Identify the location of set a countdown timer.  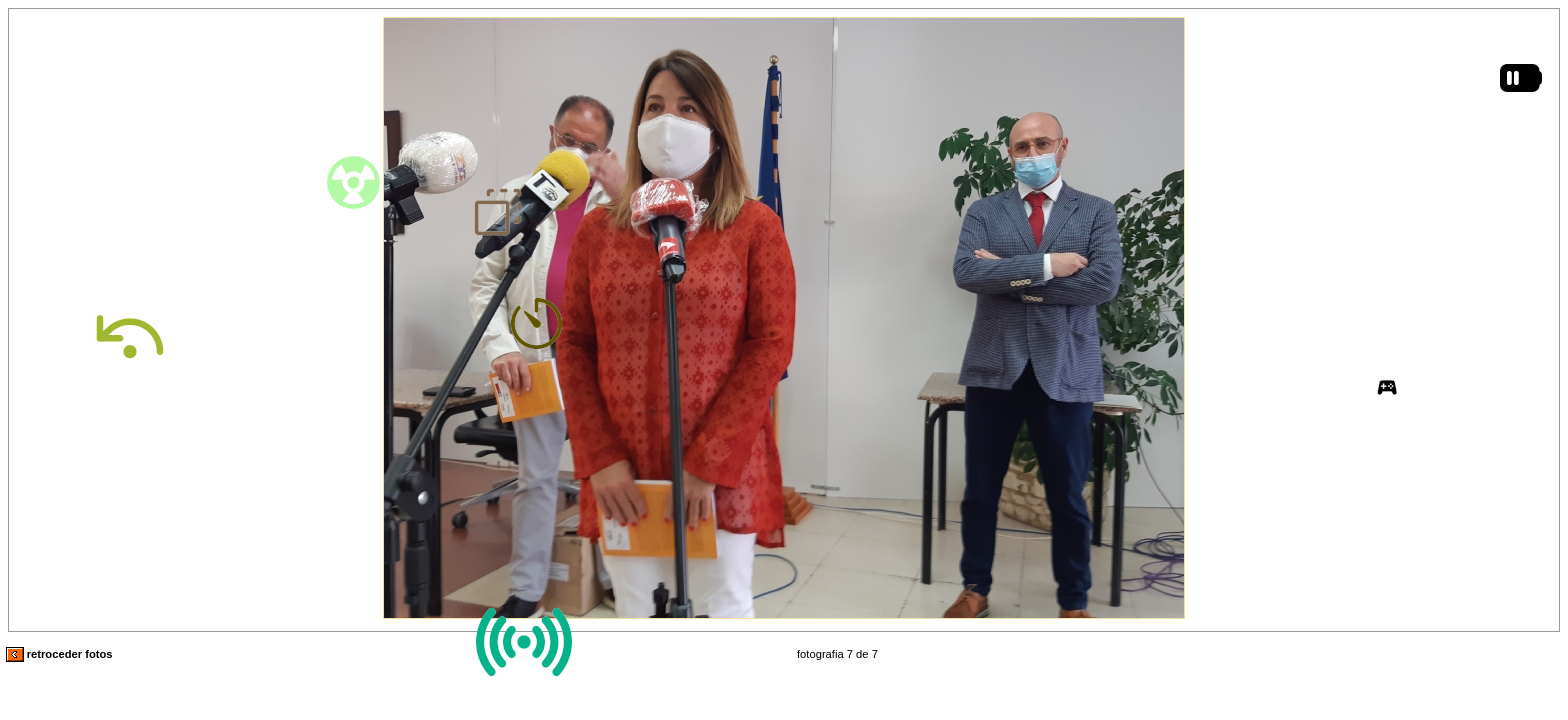
(536, 323).